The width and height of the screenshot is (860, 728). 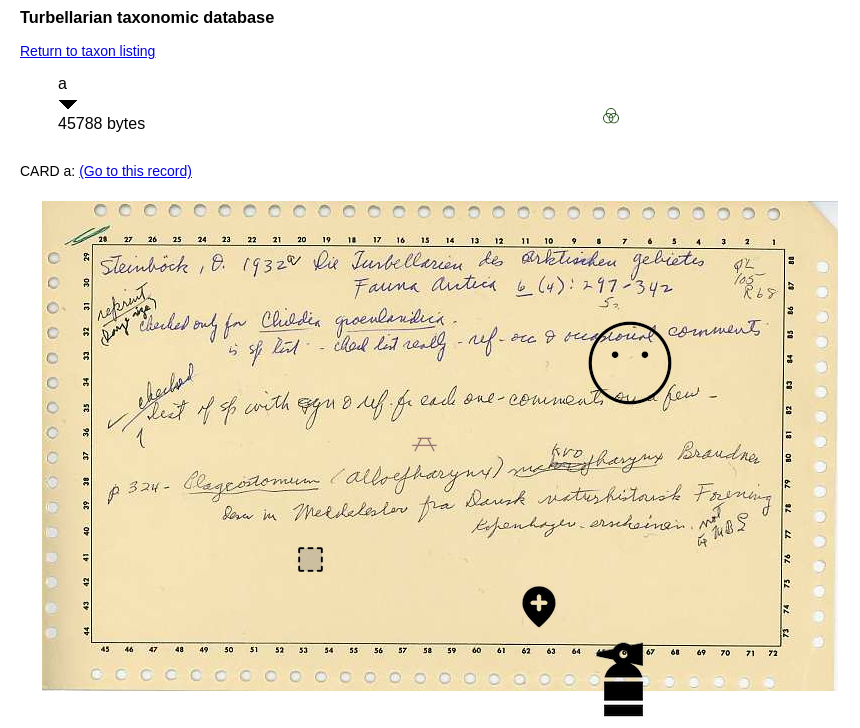 What do you see at coordinates (623, 677) in the screenshot?
I see `indicates fire safety equipment location` at bounding box center [623, 677].